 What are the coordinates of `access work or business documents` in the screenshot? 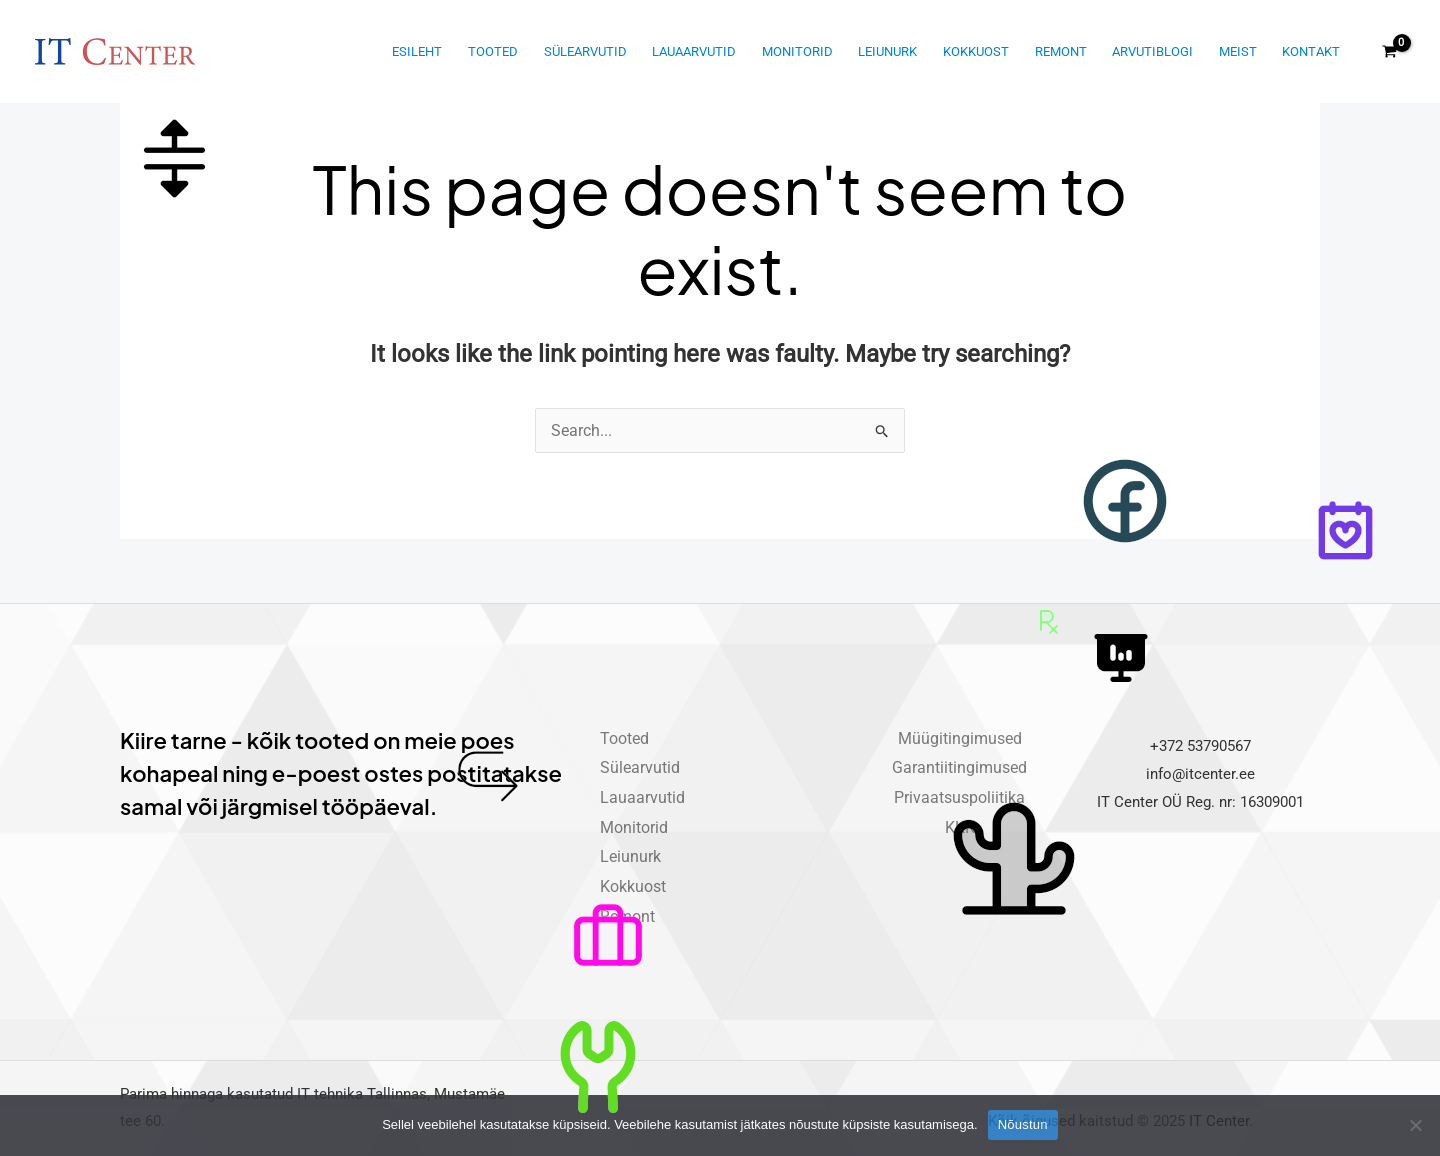 It's located at (608, 935).